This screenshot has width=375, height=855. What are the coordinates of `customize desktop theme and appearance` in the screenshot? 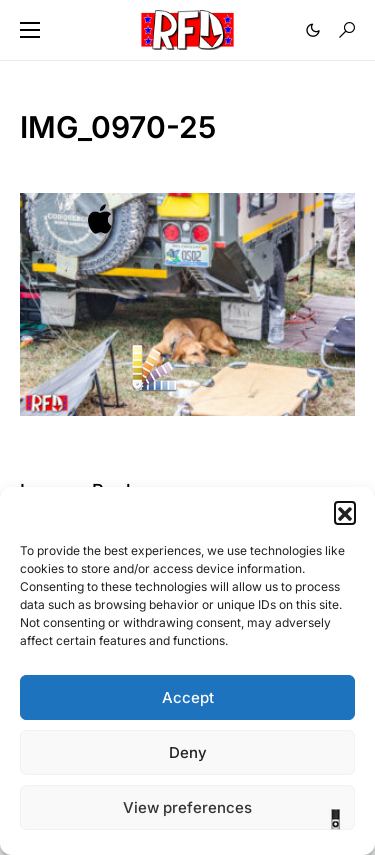 It's located at (154, 368).